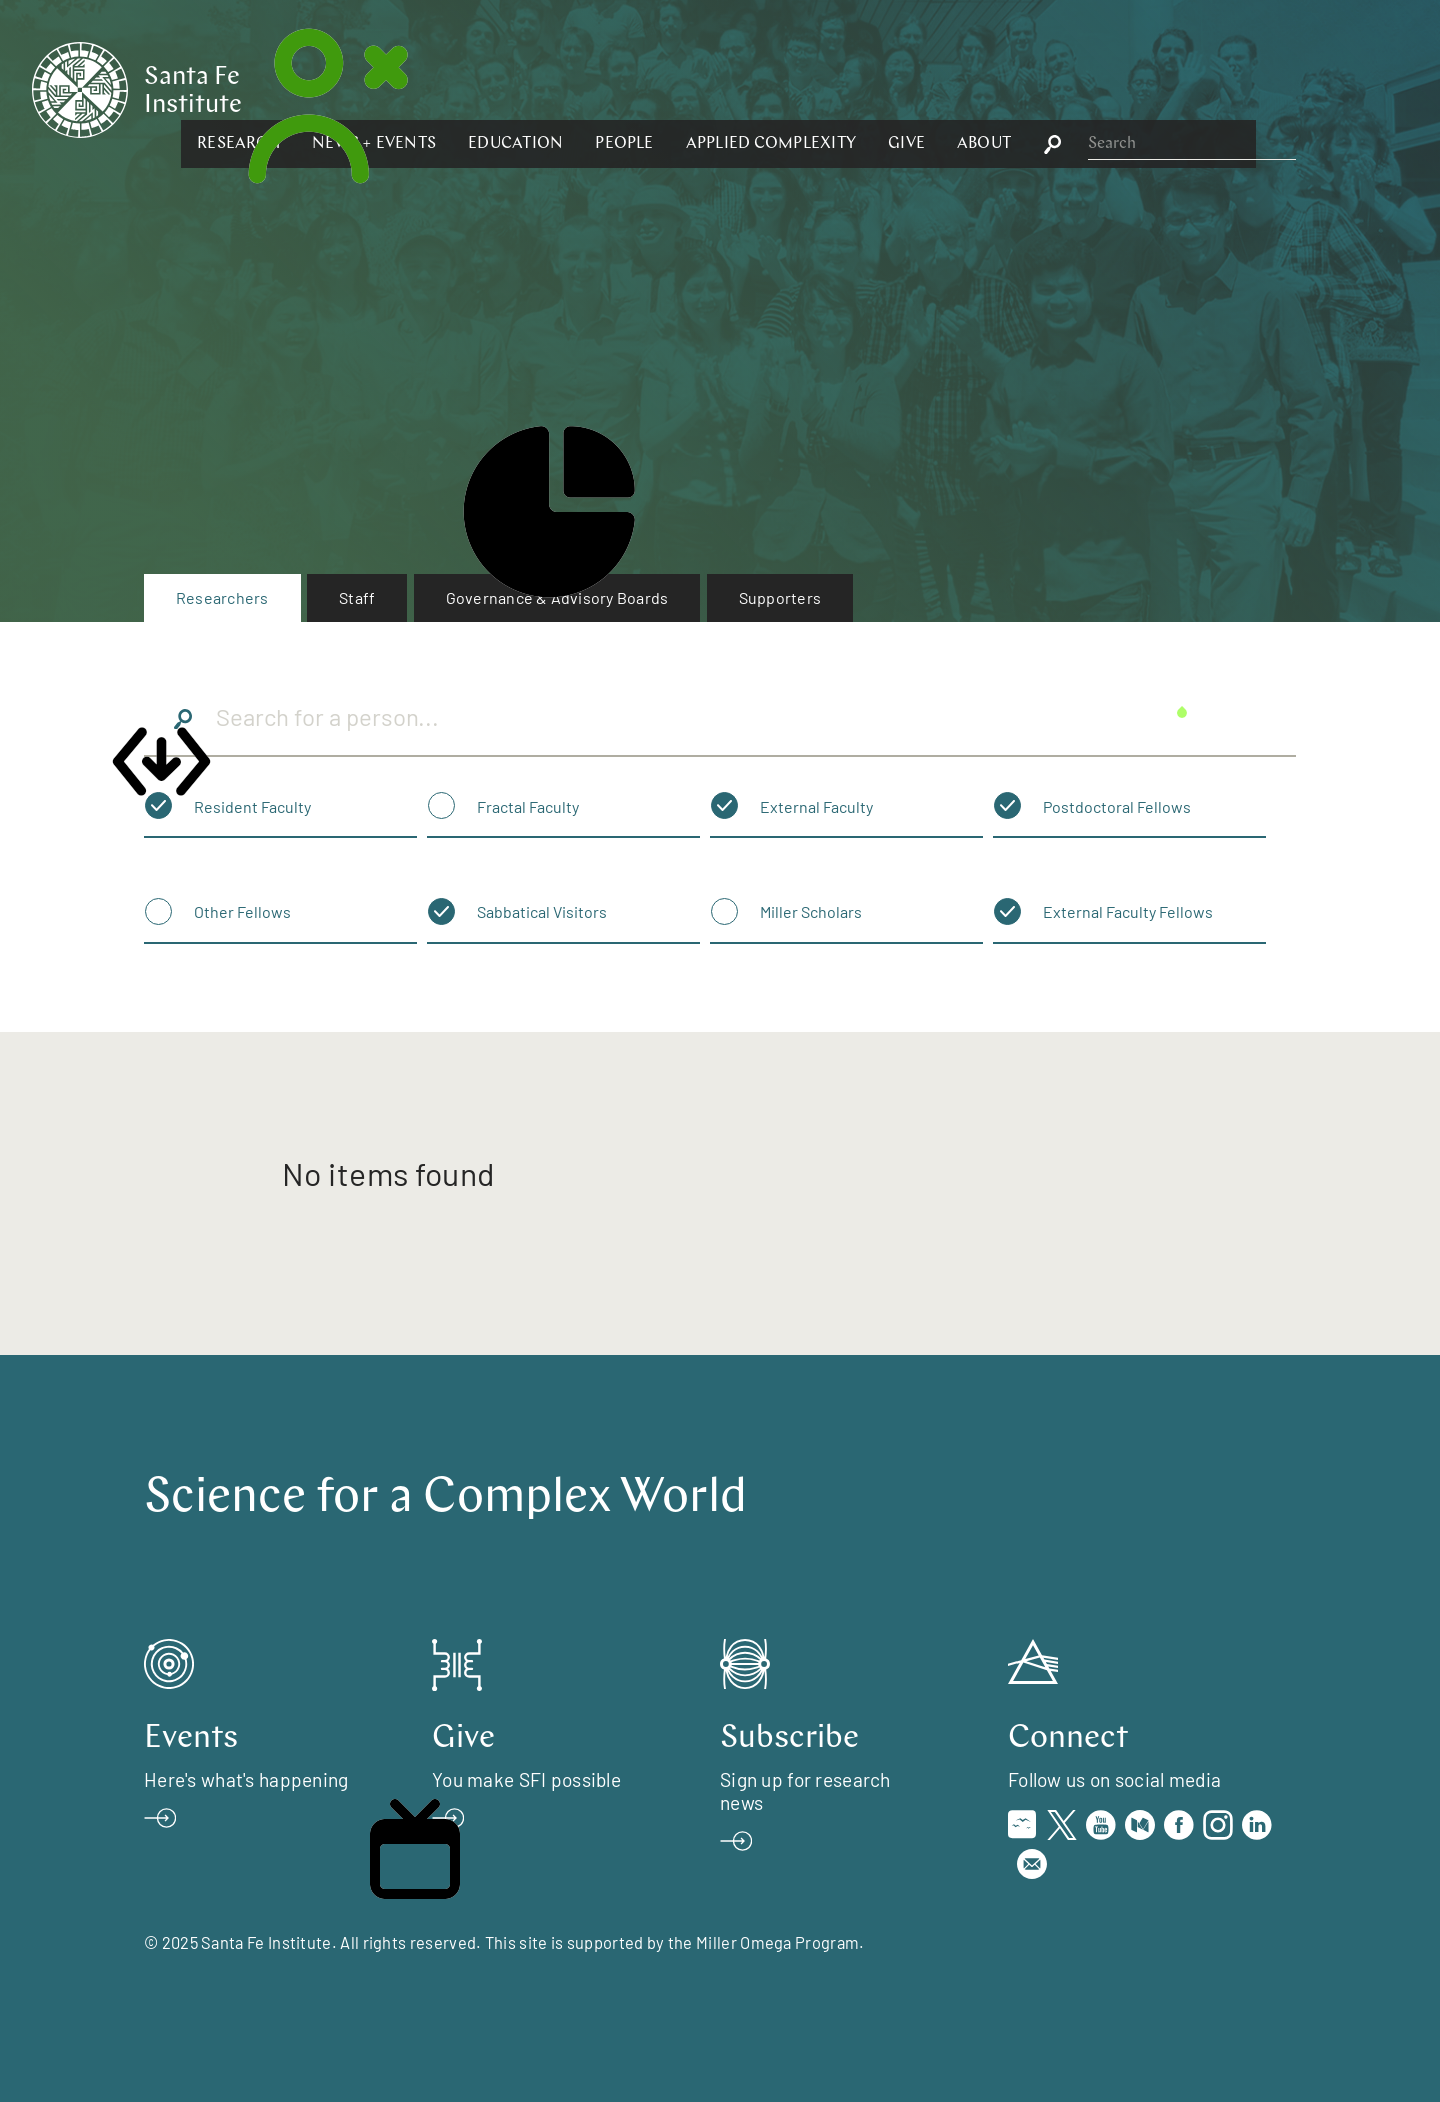 This screenshot has height=2102, width=1440. I want to click on access tv or video streaming, so click(415, 1849).